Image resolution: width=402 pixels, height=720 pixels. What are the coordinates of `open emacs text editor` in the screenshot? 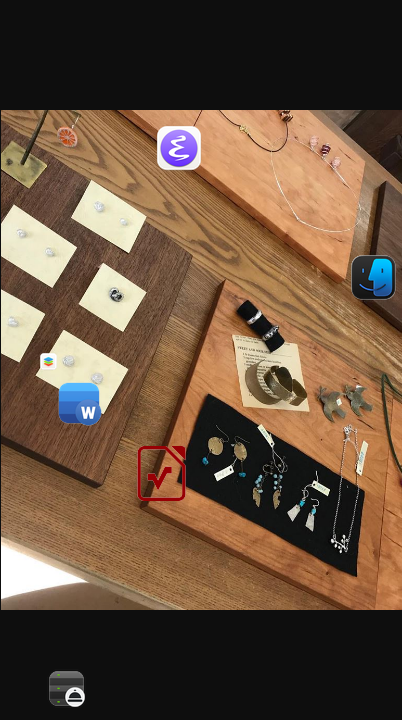 It's located at (179, 148).